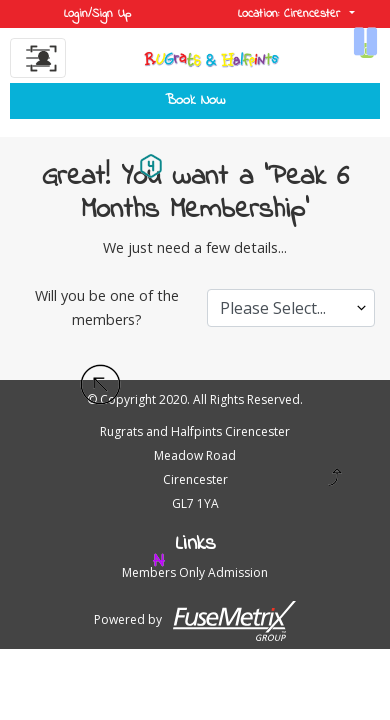 The image size is (390, 720). Describe the element at coordinates (100, 384) in the screenshot. I see `navigate back to previous screen` at that location.